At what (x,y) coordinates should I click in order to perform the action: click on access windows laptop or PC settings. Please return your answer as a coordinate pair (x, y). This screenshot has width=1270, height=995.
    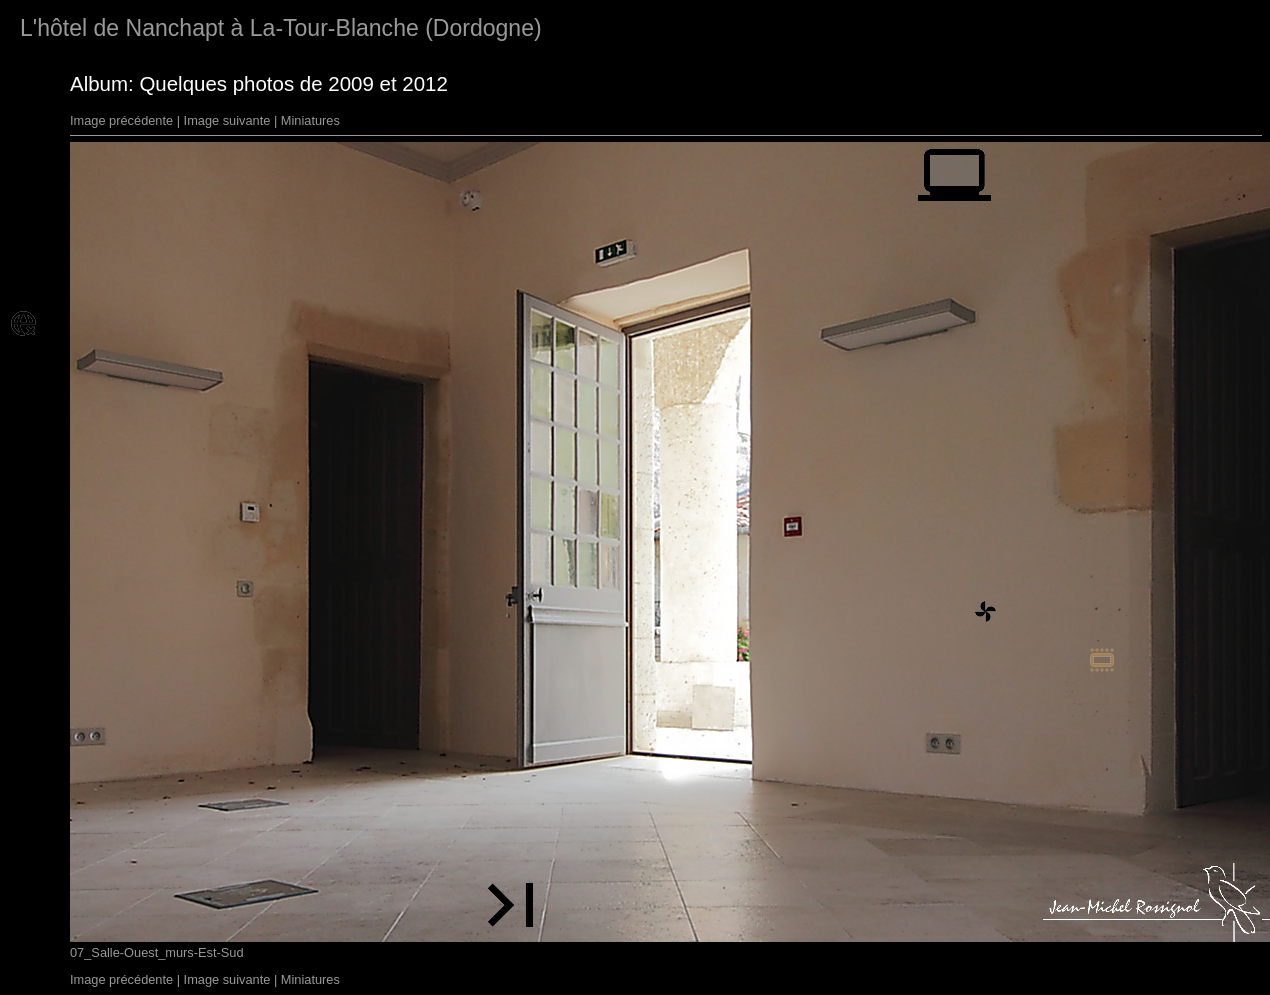
    Looking at the image, I should click on (954, 176).